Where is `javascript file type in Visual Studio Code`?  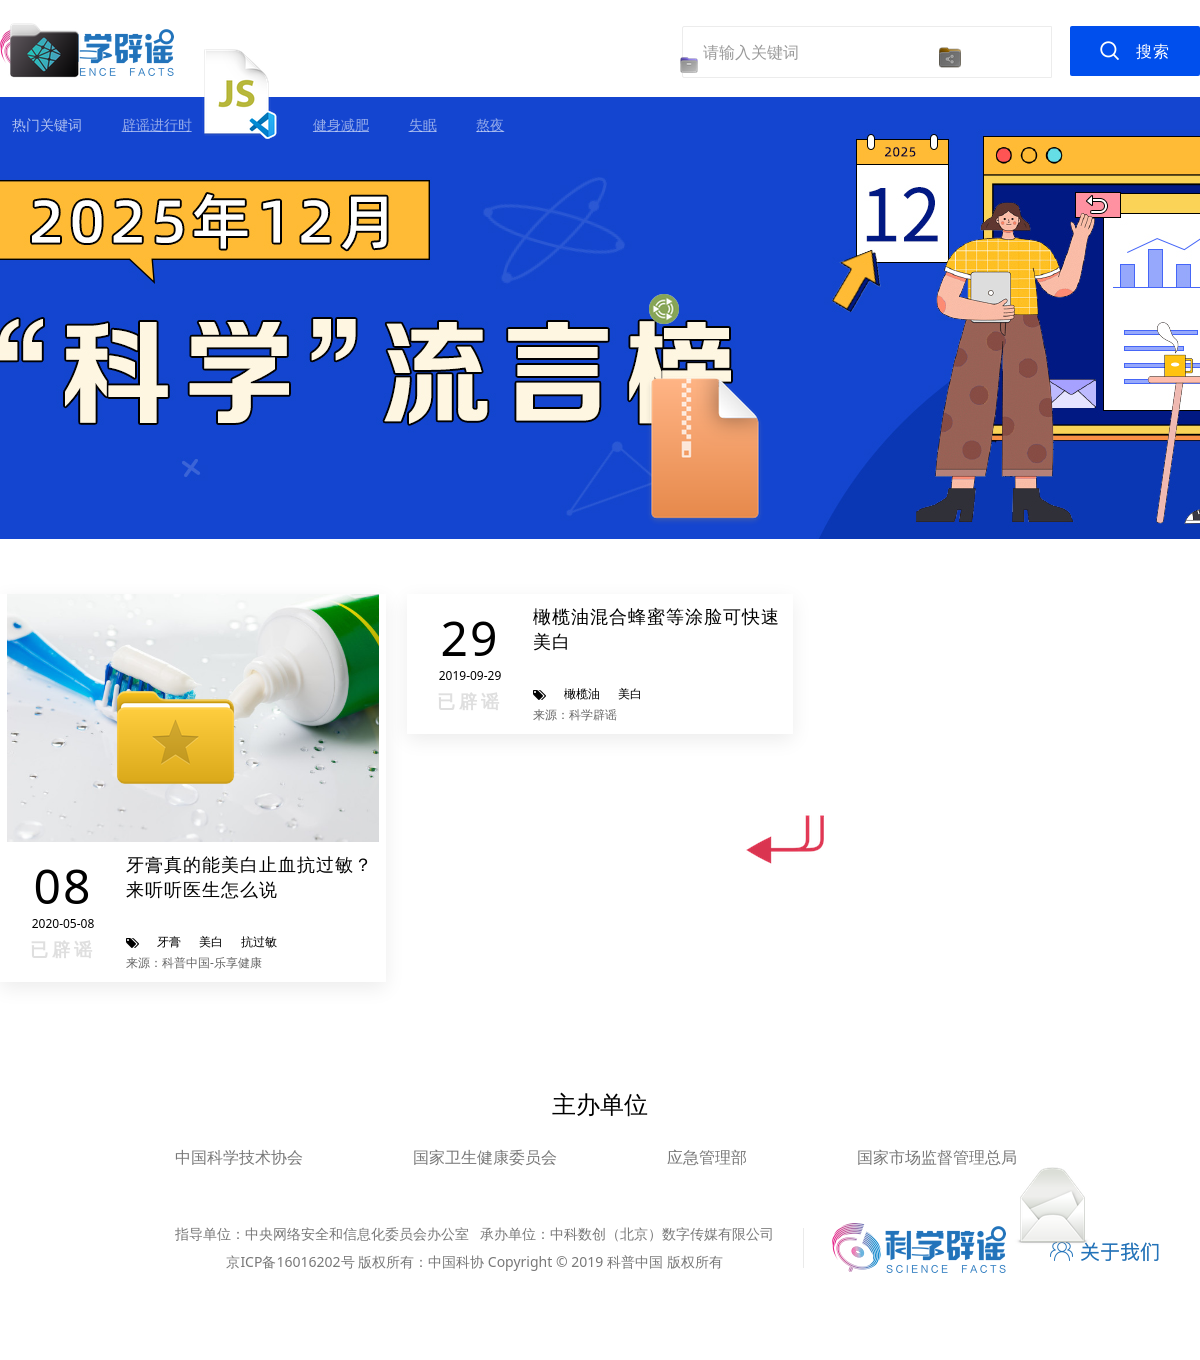 javascript file type in Visual Studio Code is located at coordinates (236, 93).